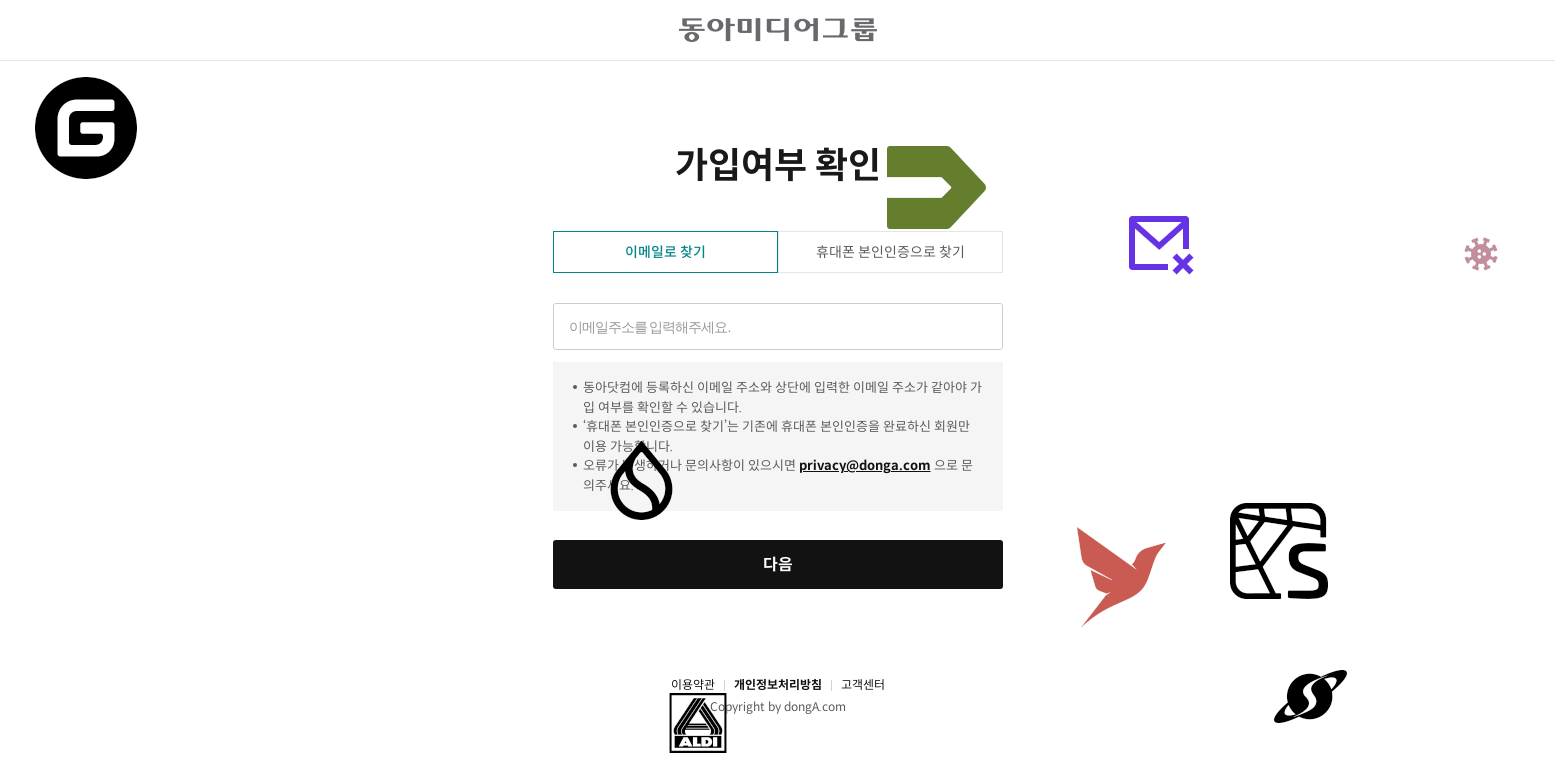  What do you see at coordinates (1121, 577) in the screenshot?
I see `fauna database service logo` at bounding box center [1121, 577].